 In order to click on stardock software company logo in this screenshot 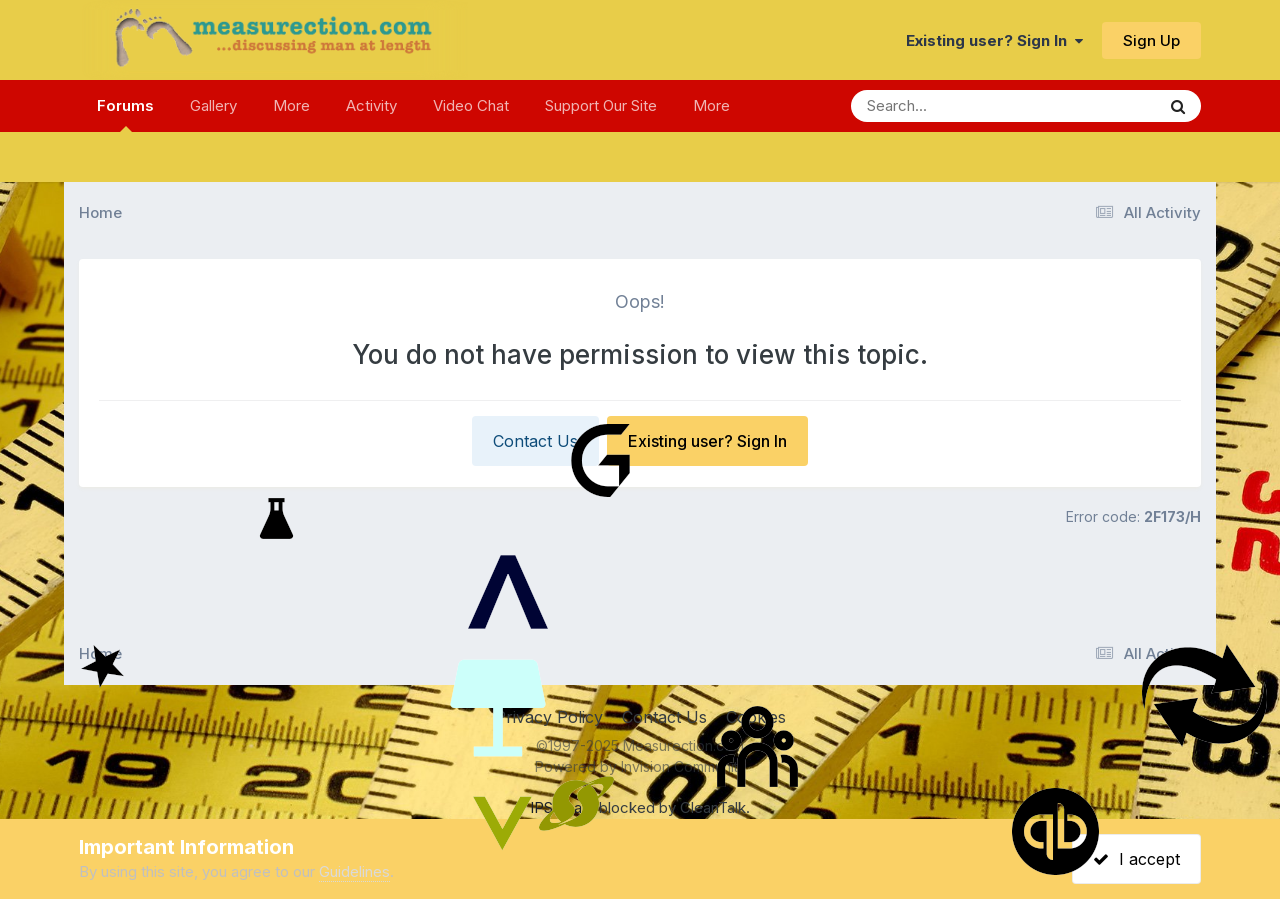, I will do `click(576, 803)`.